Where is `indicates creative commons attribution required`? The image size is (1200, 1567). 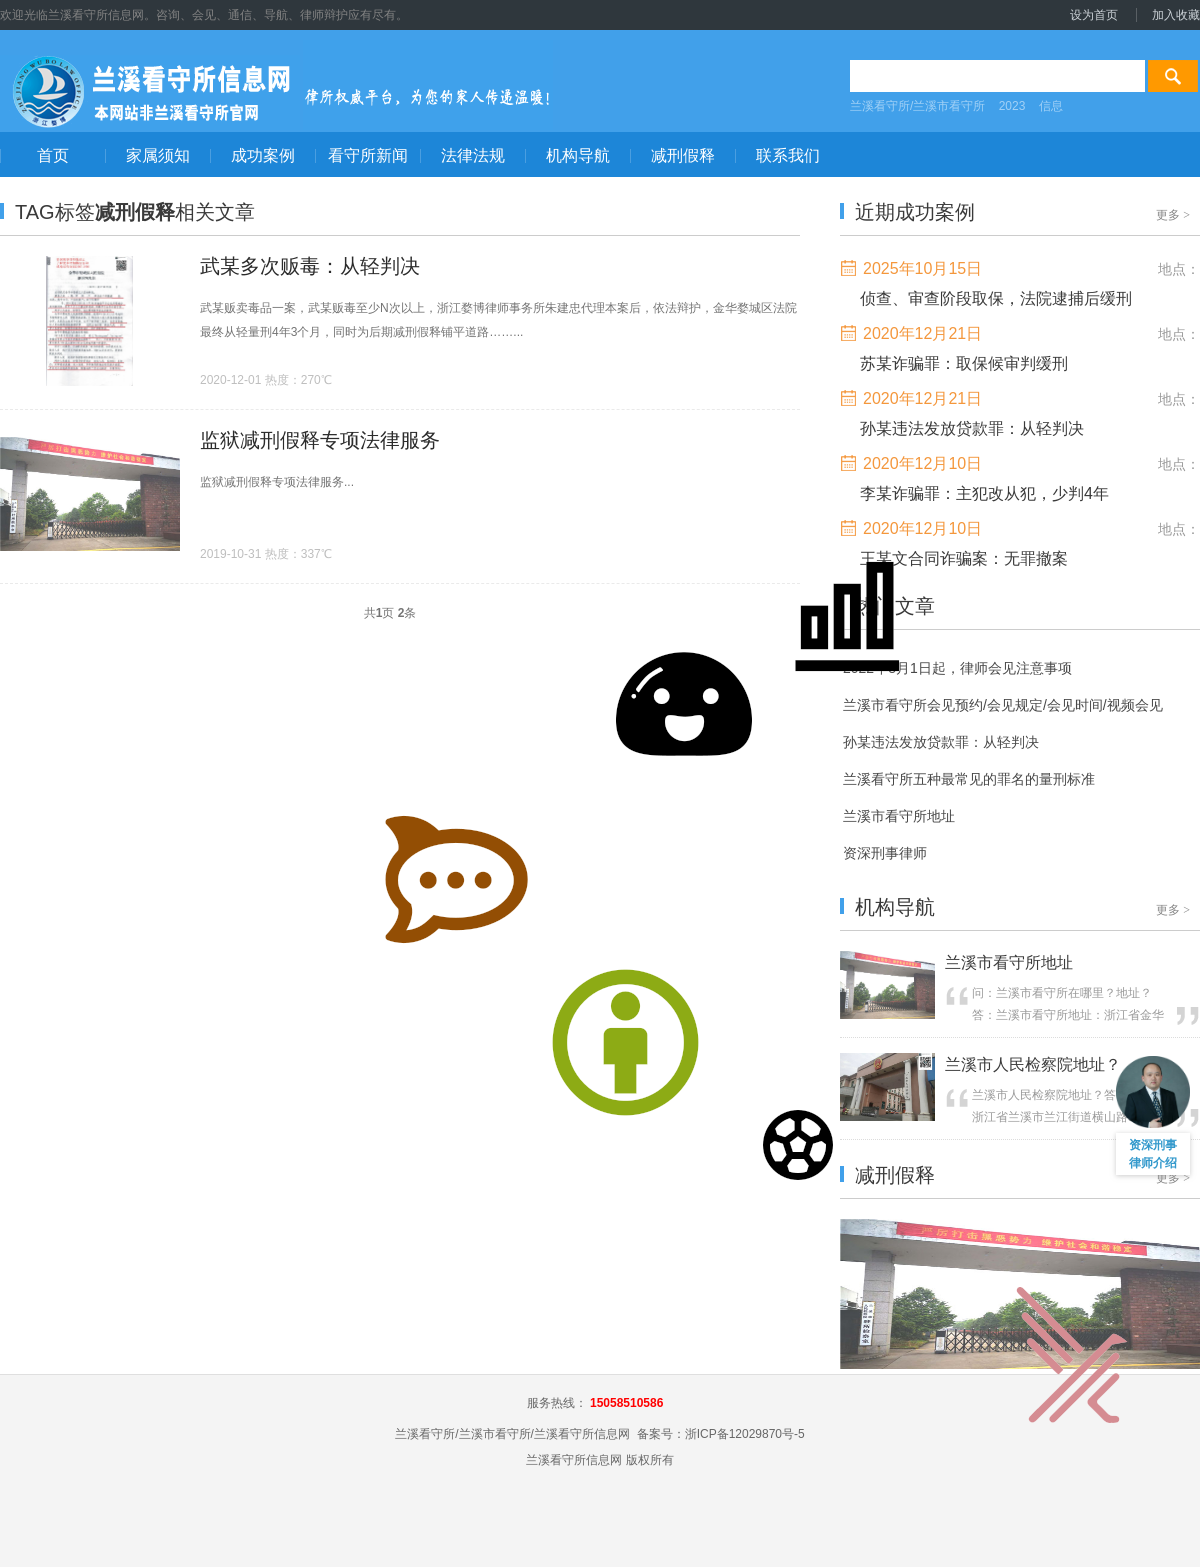
indicates creative commons attribution required is located at coordinates (625, 1042).